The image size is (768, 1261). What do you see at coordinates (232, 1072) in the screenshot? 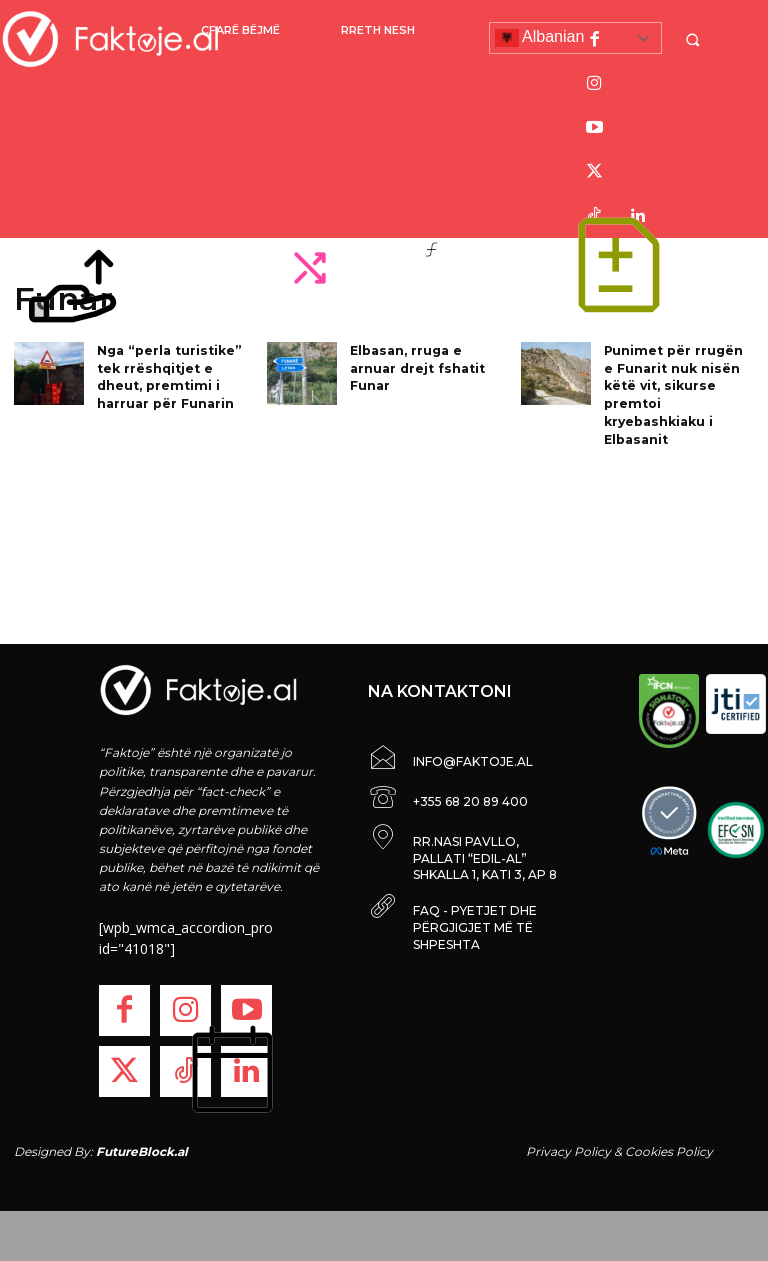
I see `view calendar` at bounding box center [232, 1072].